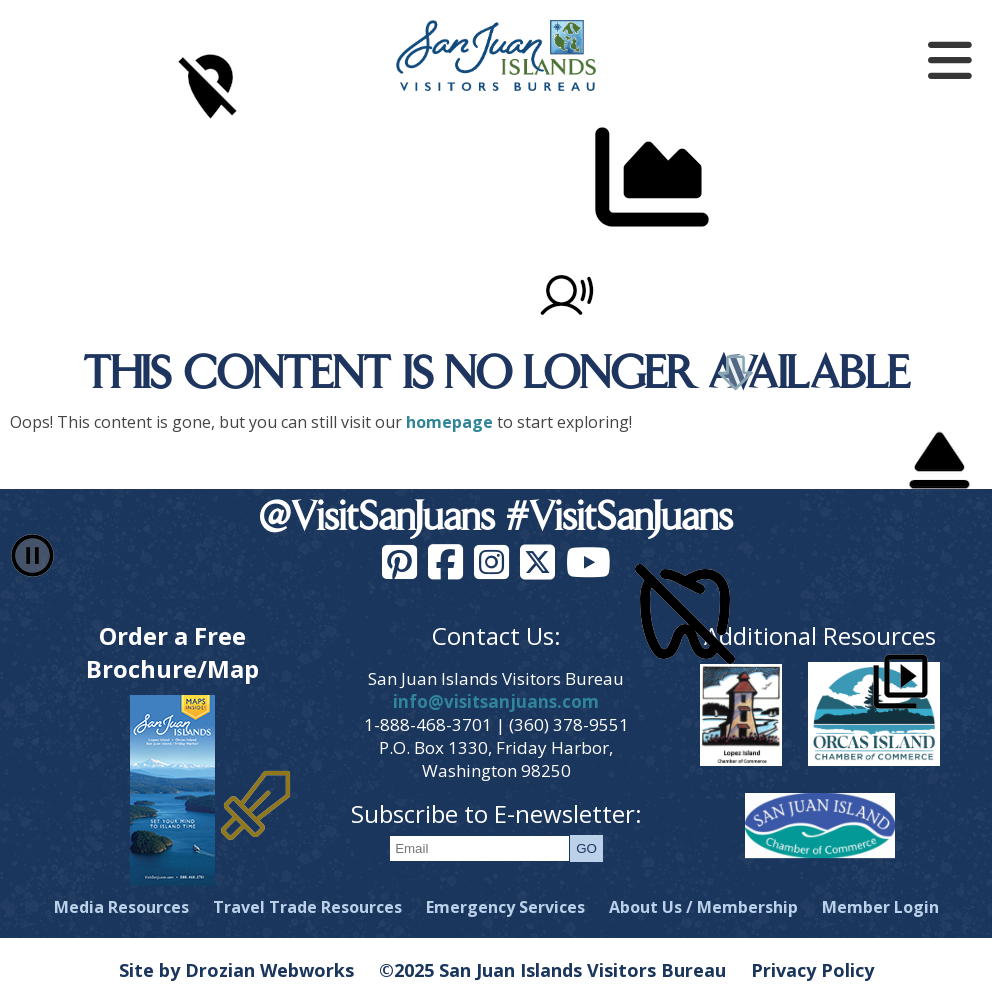 The height and width of the screenshot is (1002, 992). What do you see at coordinates (257, 804) in the screenshot?
I see `access combat or battle features` at bounding box center [257, 804].